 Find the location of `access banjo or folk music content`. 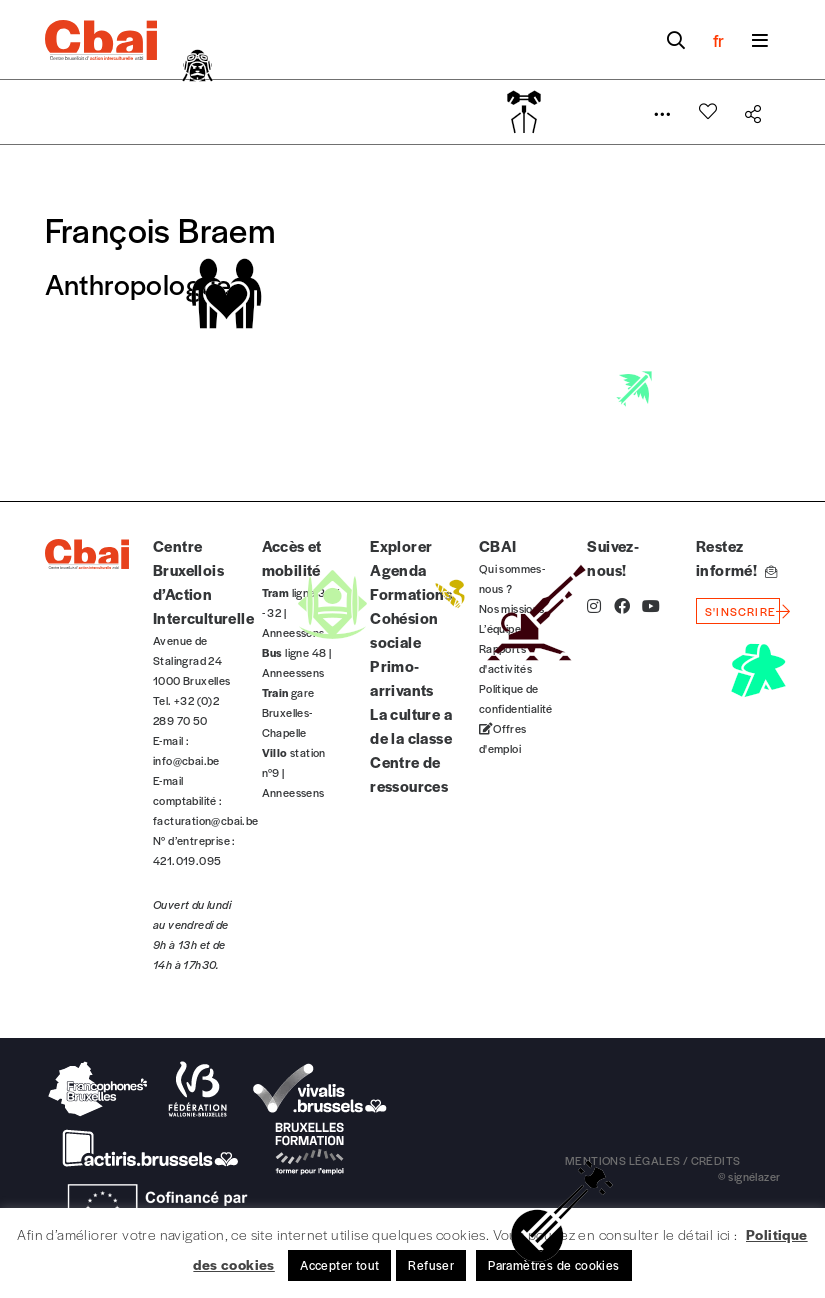

access banjo or folk music content is located at coordinates (562, 1211).